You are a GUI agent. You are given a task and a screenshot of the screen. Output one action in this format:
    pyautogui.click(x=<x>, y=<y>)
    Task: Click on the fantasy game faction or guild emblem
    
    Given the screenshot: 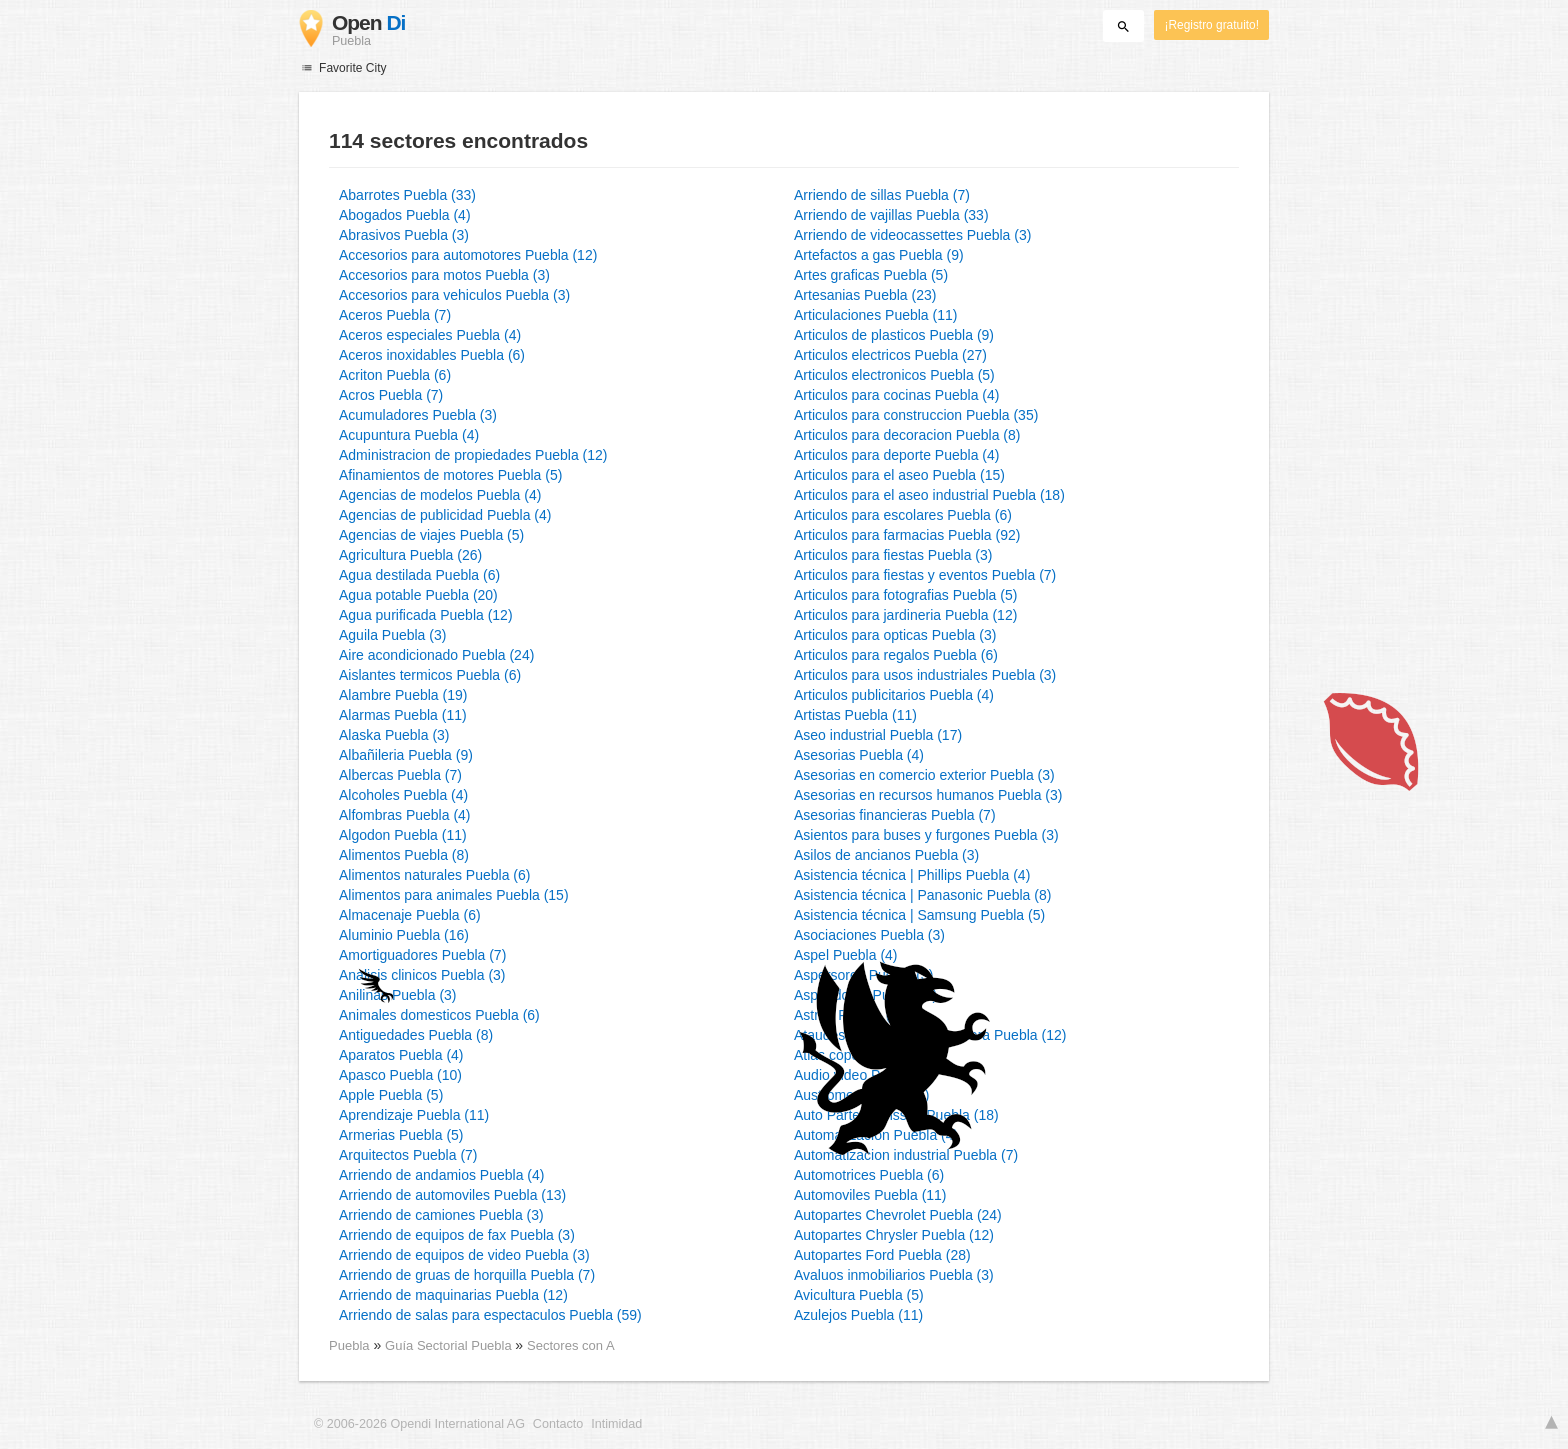 What is the action you would take?
    pyautogui.click(x=894, y=1057)
    